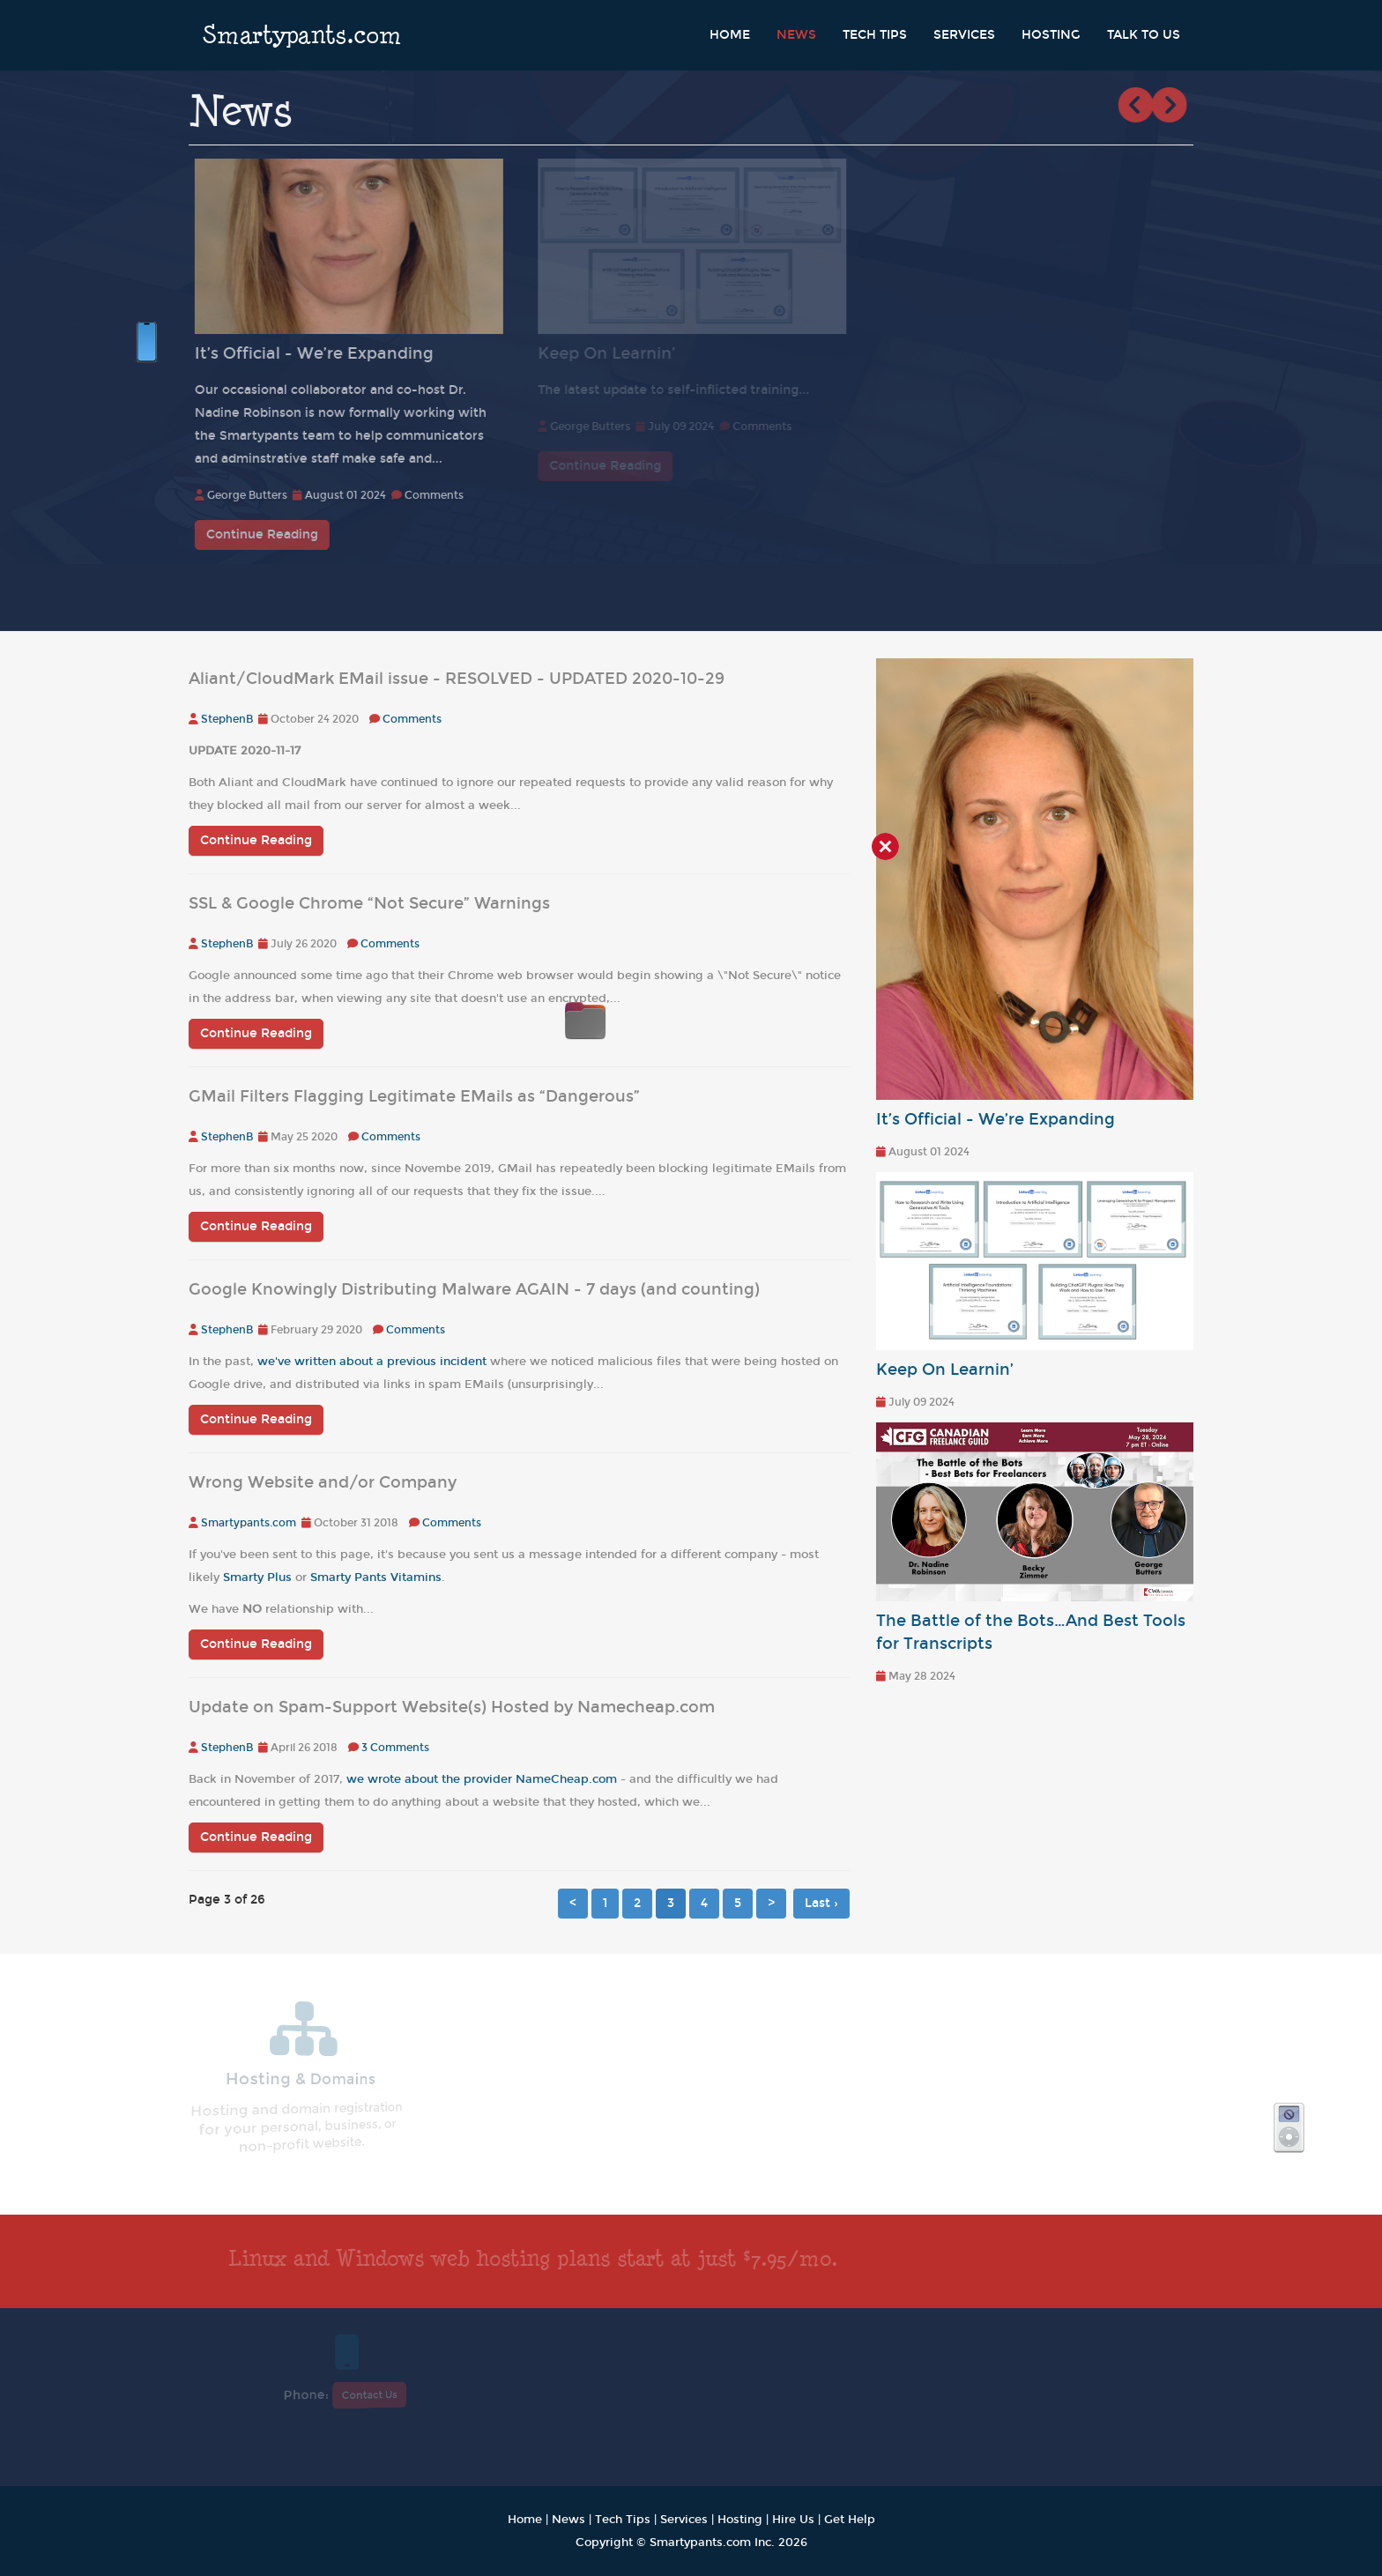 Image resolution: width=1382 pixels, height=2576 pixels. Describe the element at coordinates (885, 846) in the screenshot. I see `dismiss or cancel a dialog` at that location.